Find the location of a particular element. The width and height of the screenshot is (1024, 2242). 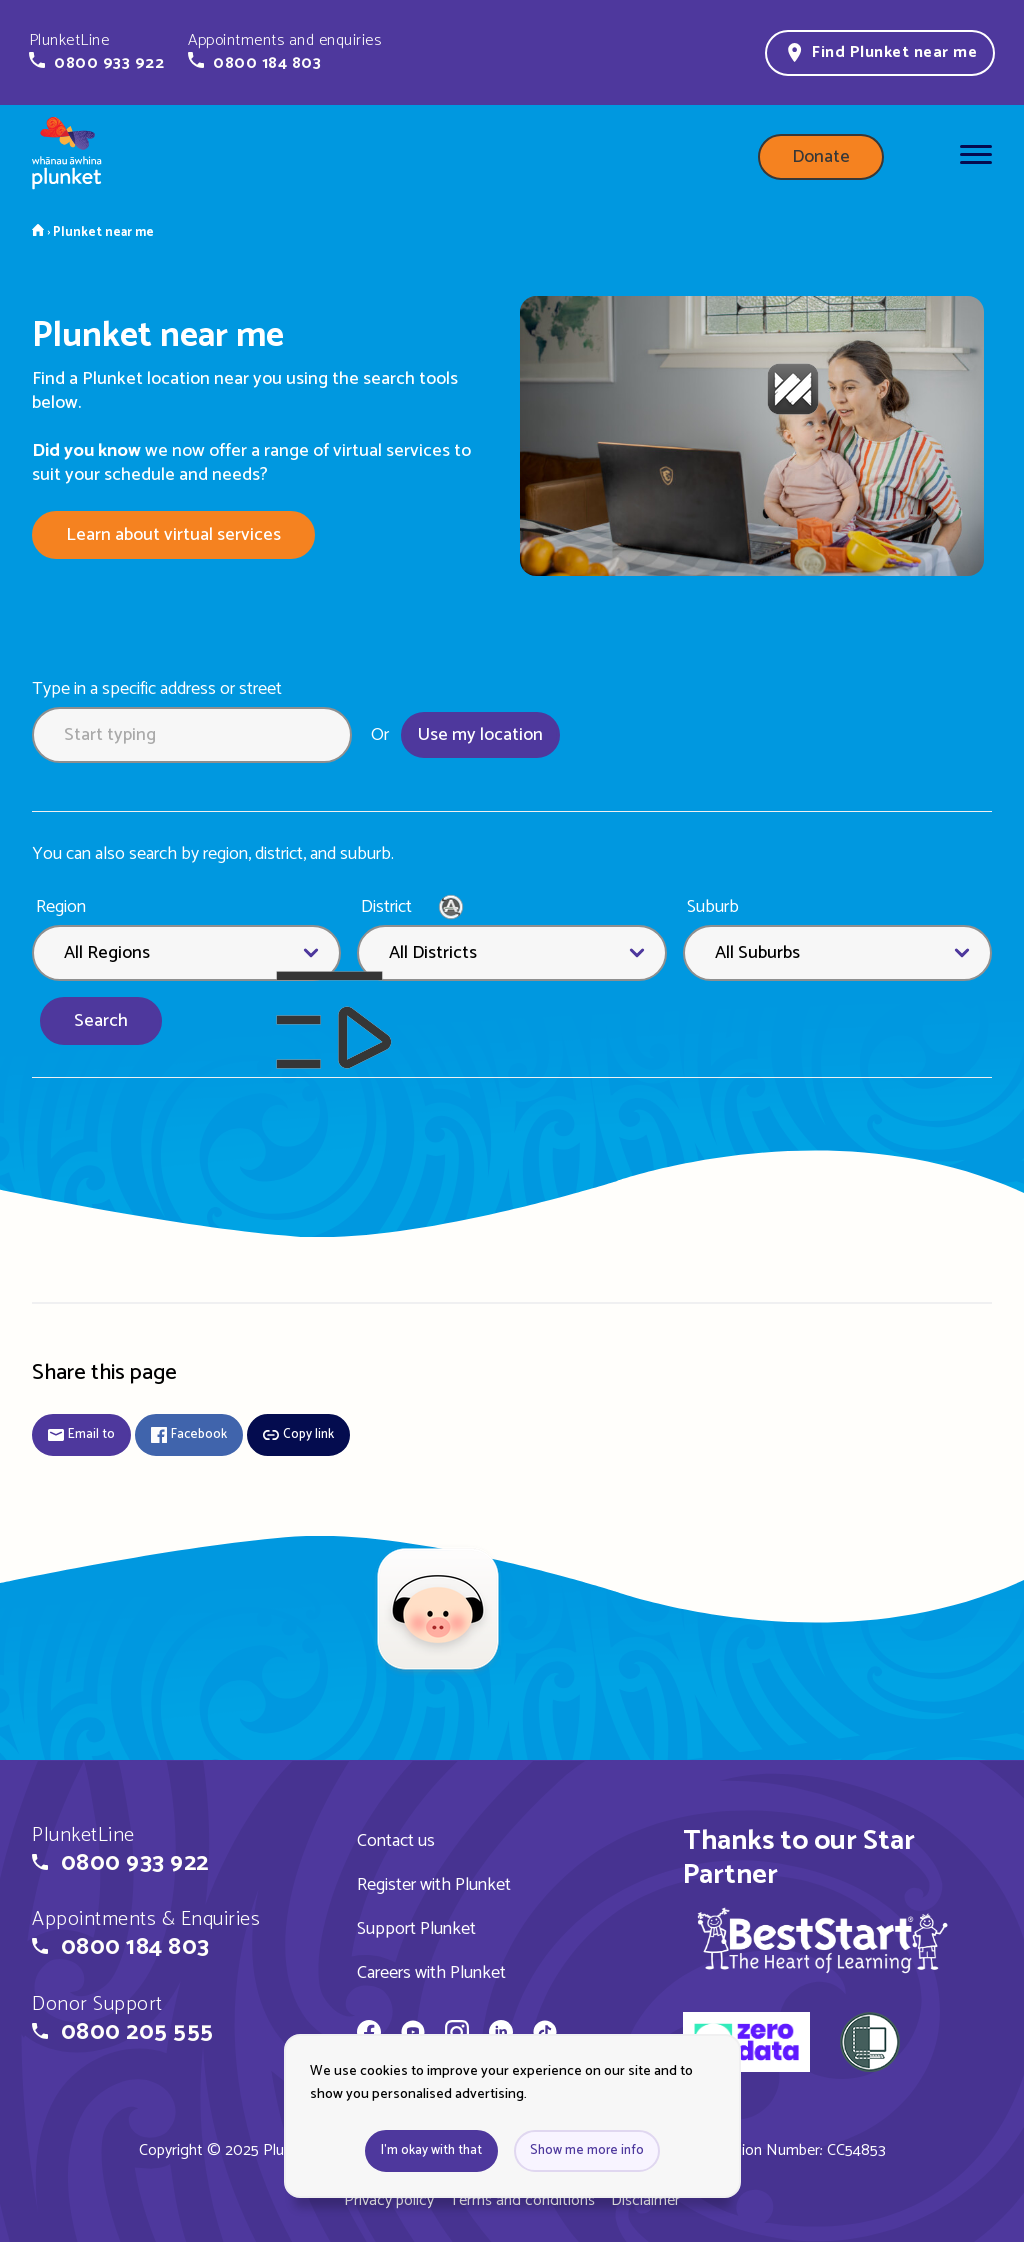

launch Dota Underlords game is located at coordinates (793, 389).